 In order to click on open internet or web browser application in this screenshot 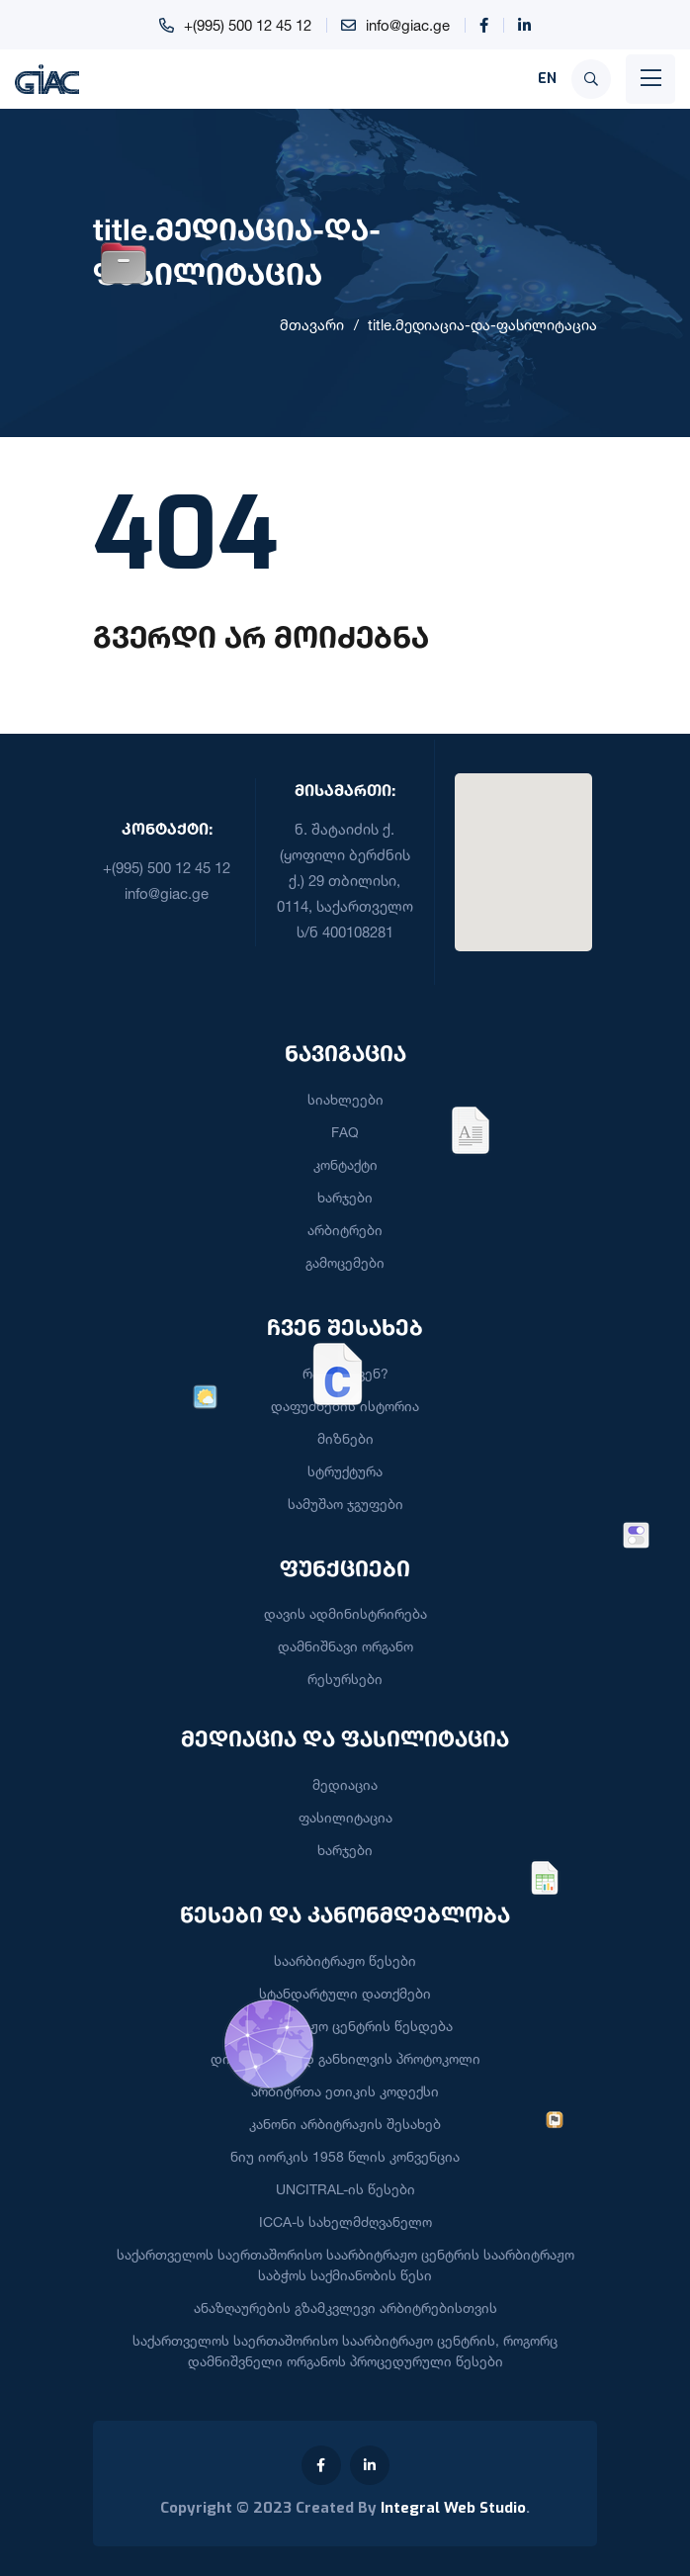, I will do `click(269, 2044)`.